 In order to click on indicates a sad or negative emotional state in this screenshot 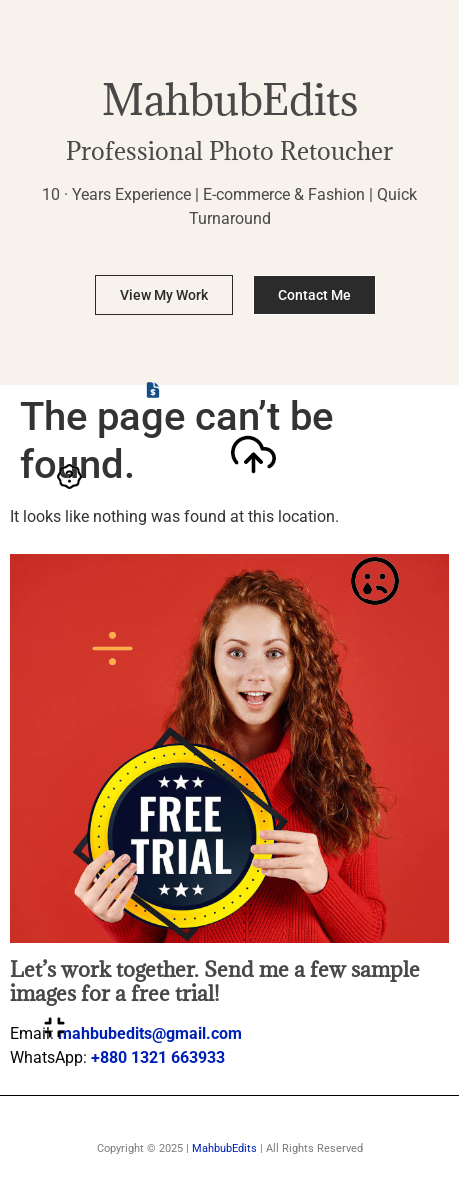, I will do `click(375, 581)`.